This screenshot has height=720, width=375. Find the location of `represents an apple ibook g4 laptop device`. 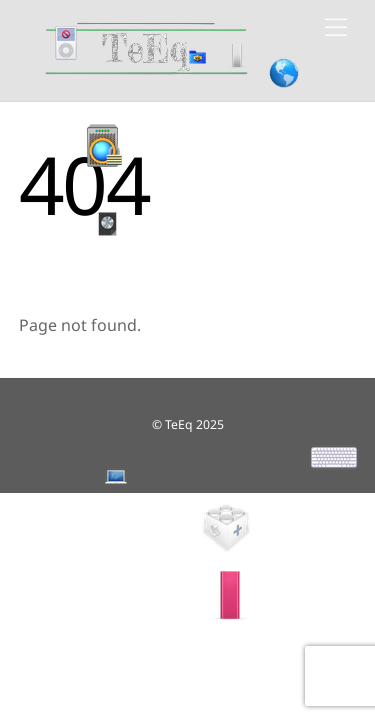

represents an apple ibook g4 laptop device is located at coordinates (116, 477).